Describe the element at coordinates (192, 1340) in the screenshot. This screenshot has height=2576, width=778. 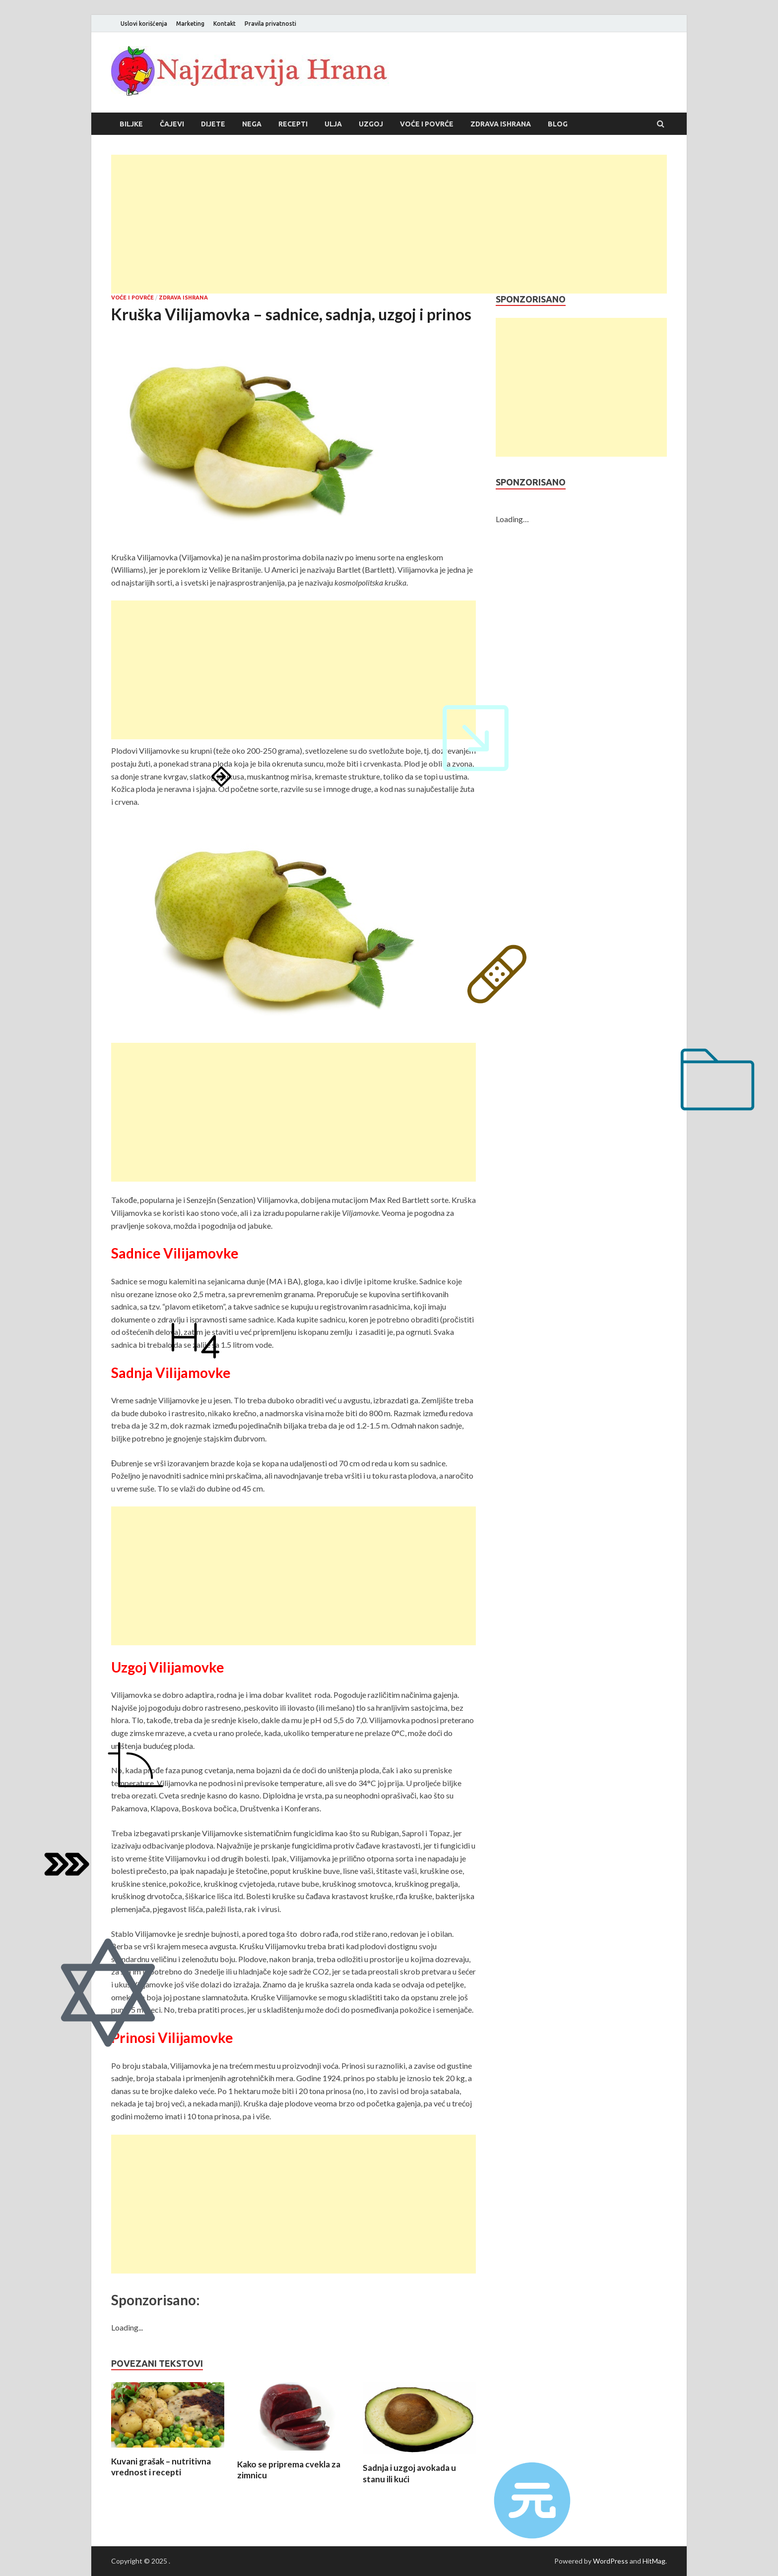
I see `format text as heading level 4` at that location.